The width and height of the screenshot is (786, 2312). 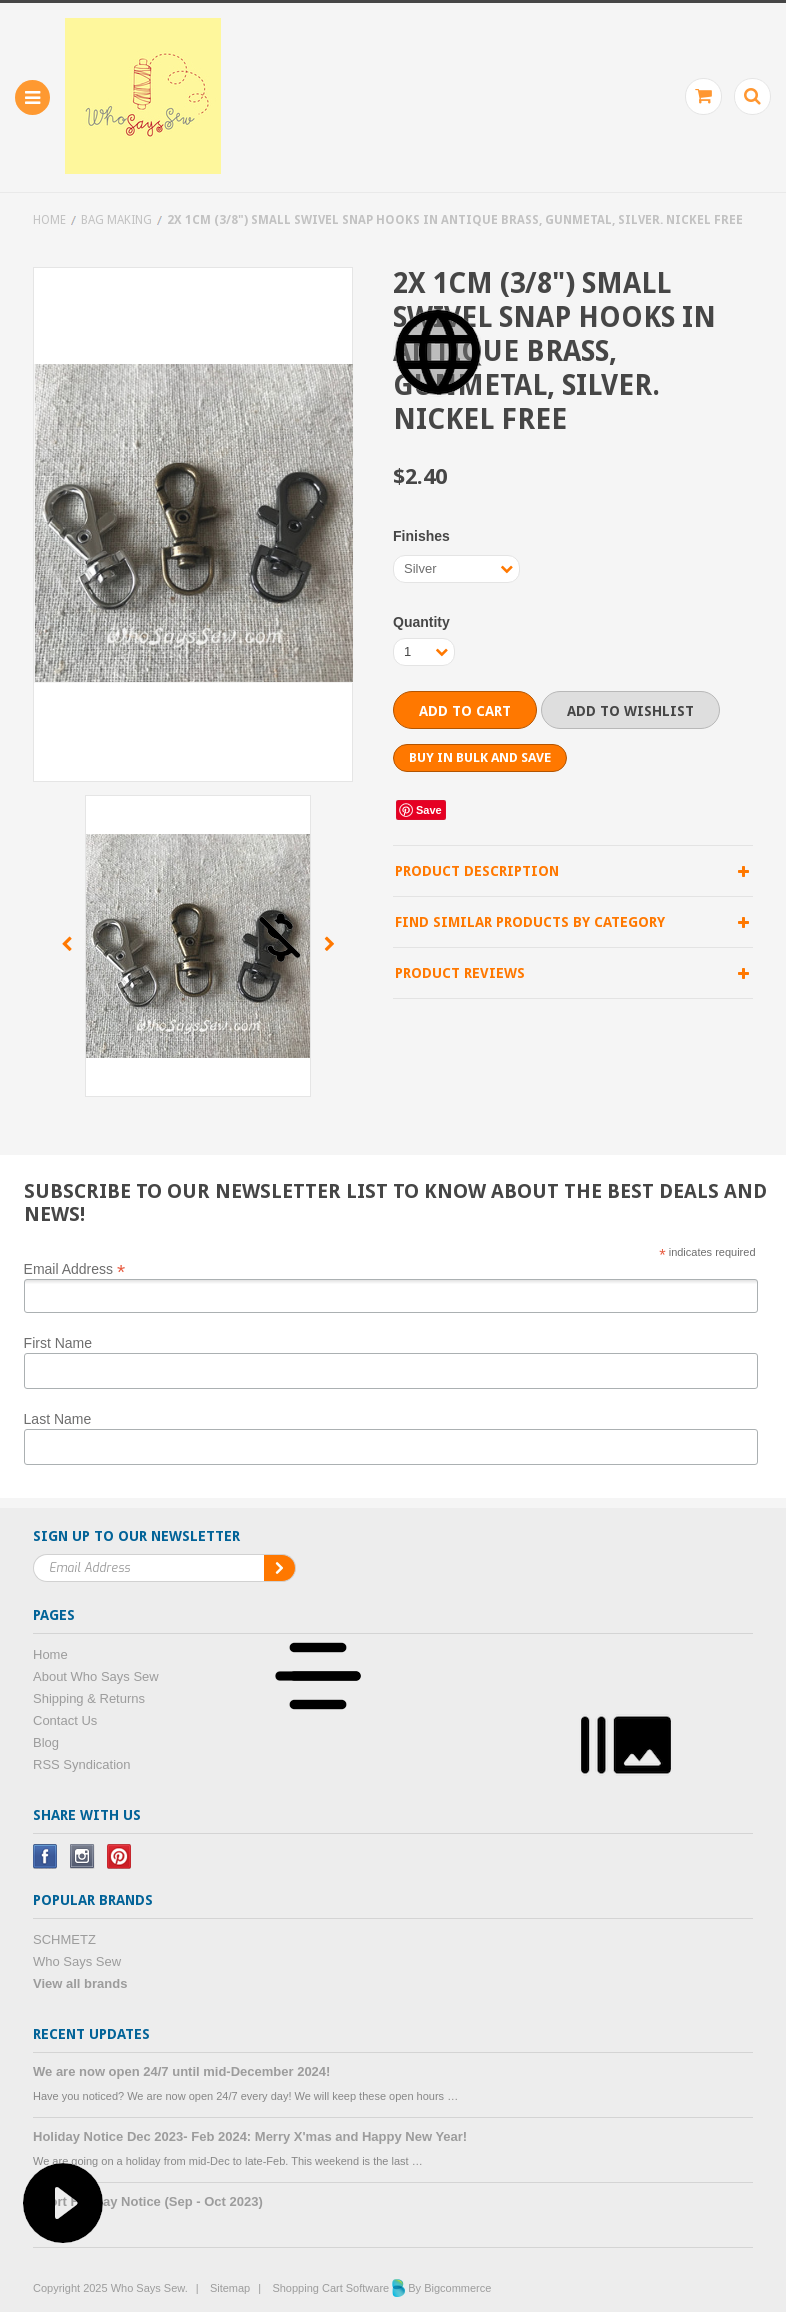 I want to click on change language or region settings, so click(x=438, y=352).